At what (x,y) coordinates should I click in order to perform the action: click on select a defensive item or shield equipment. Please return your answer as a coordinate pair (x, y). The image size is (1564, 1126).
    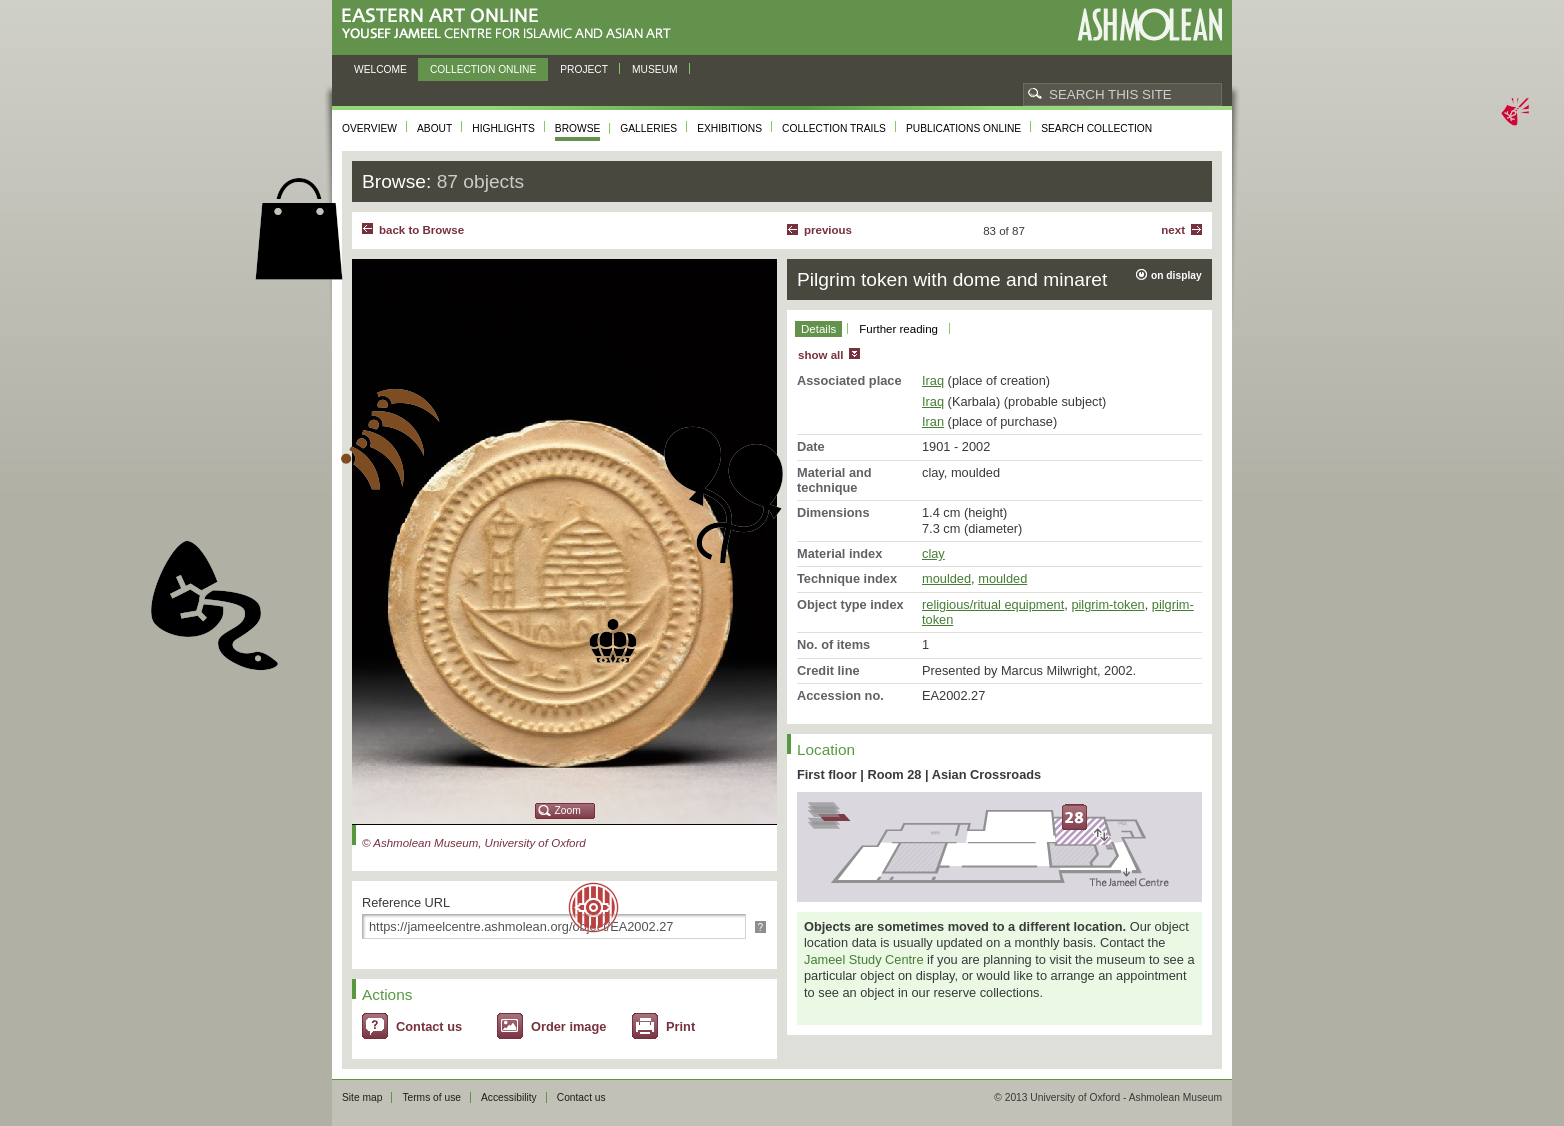
    Looking at the image, I should click on (593, 907).